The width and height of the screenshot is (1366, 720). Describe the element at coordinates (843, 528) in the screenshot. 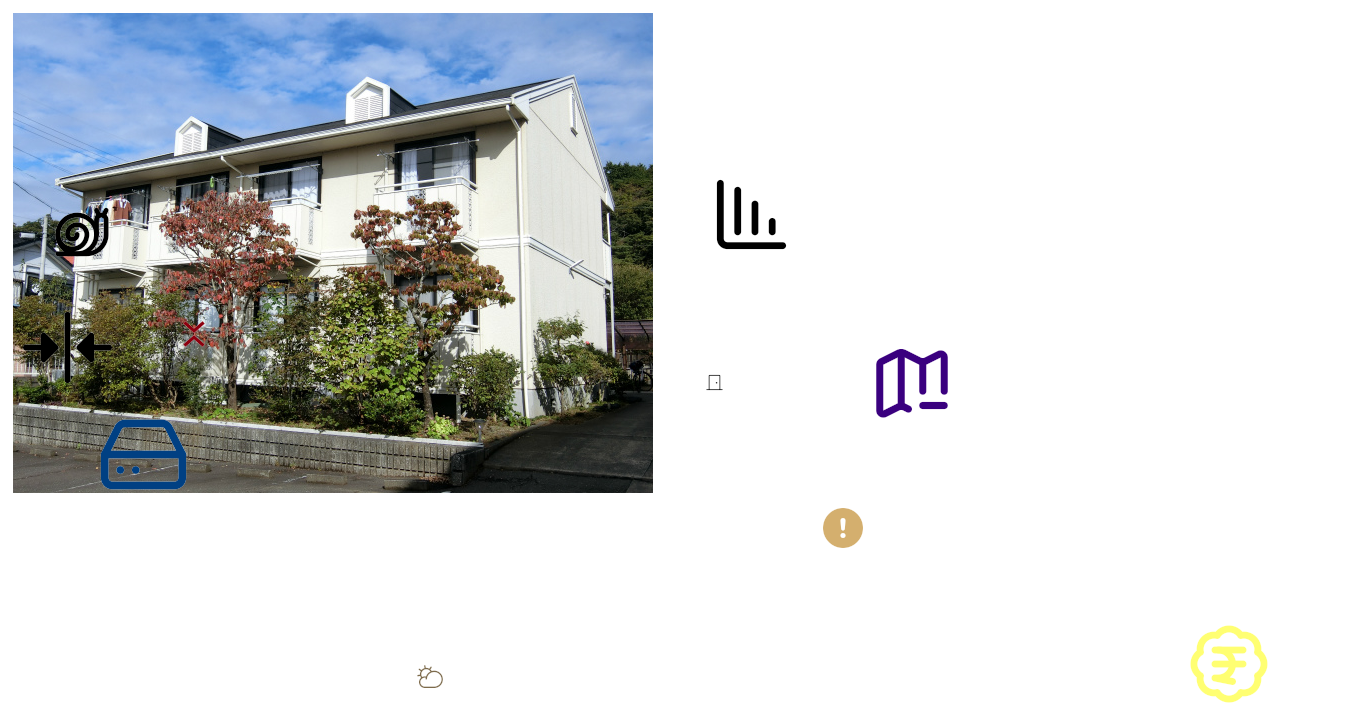

I see `indicates a warning or alert requiring attention` at that location.